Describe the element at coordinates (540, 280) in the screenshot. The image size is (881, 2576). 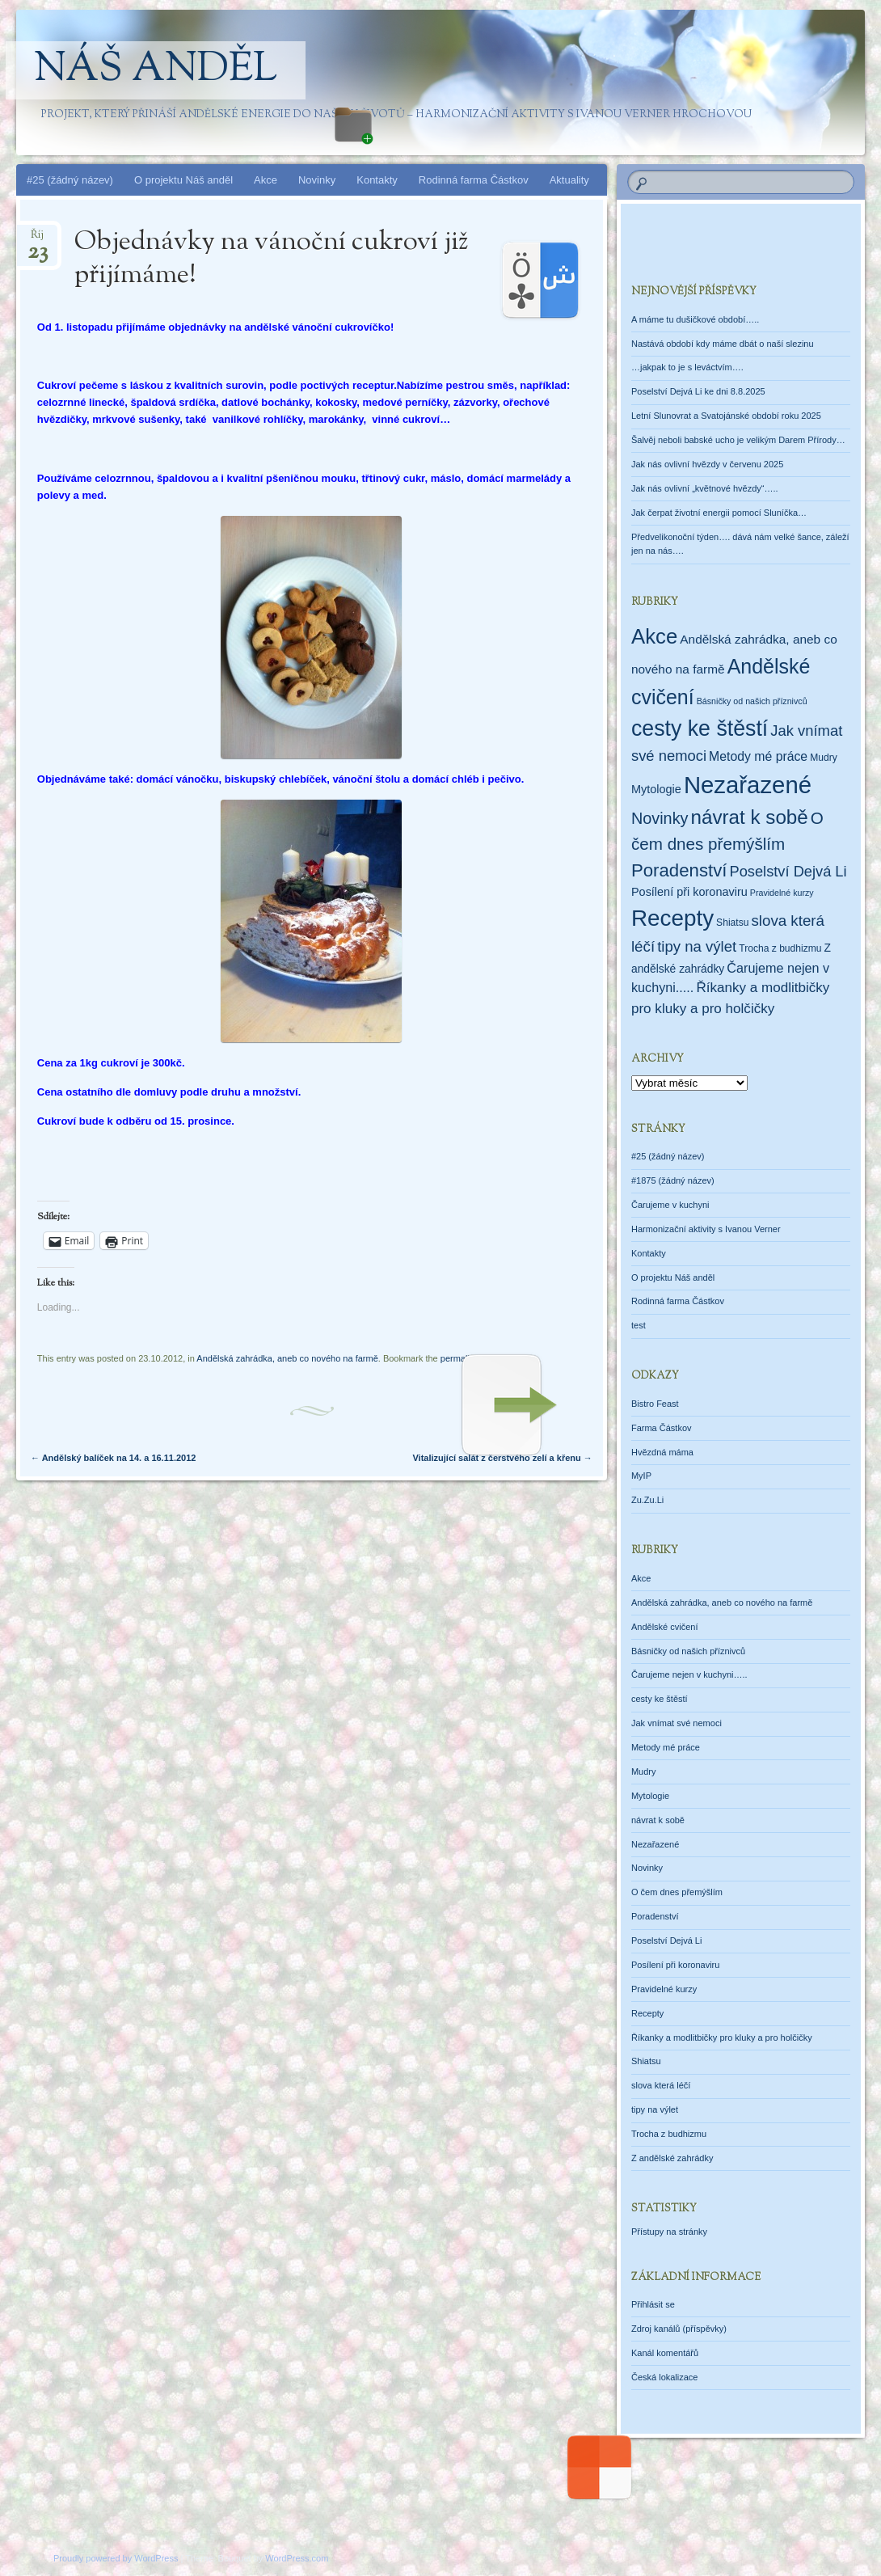
I see `open character map application` at that location.